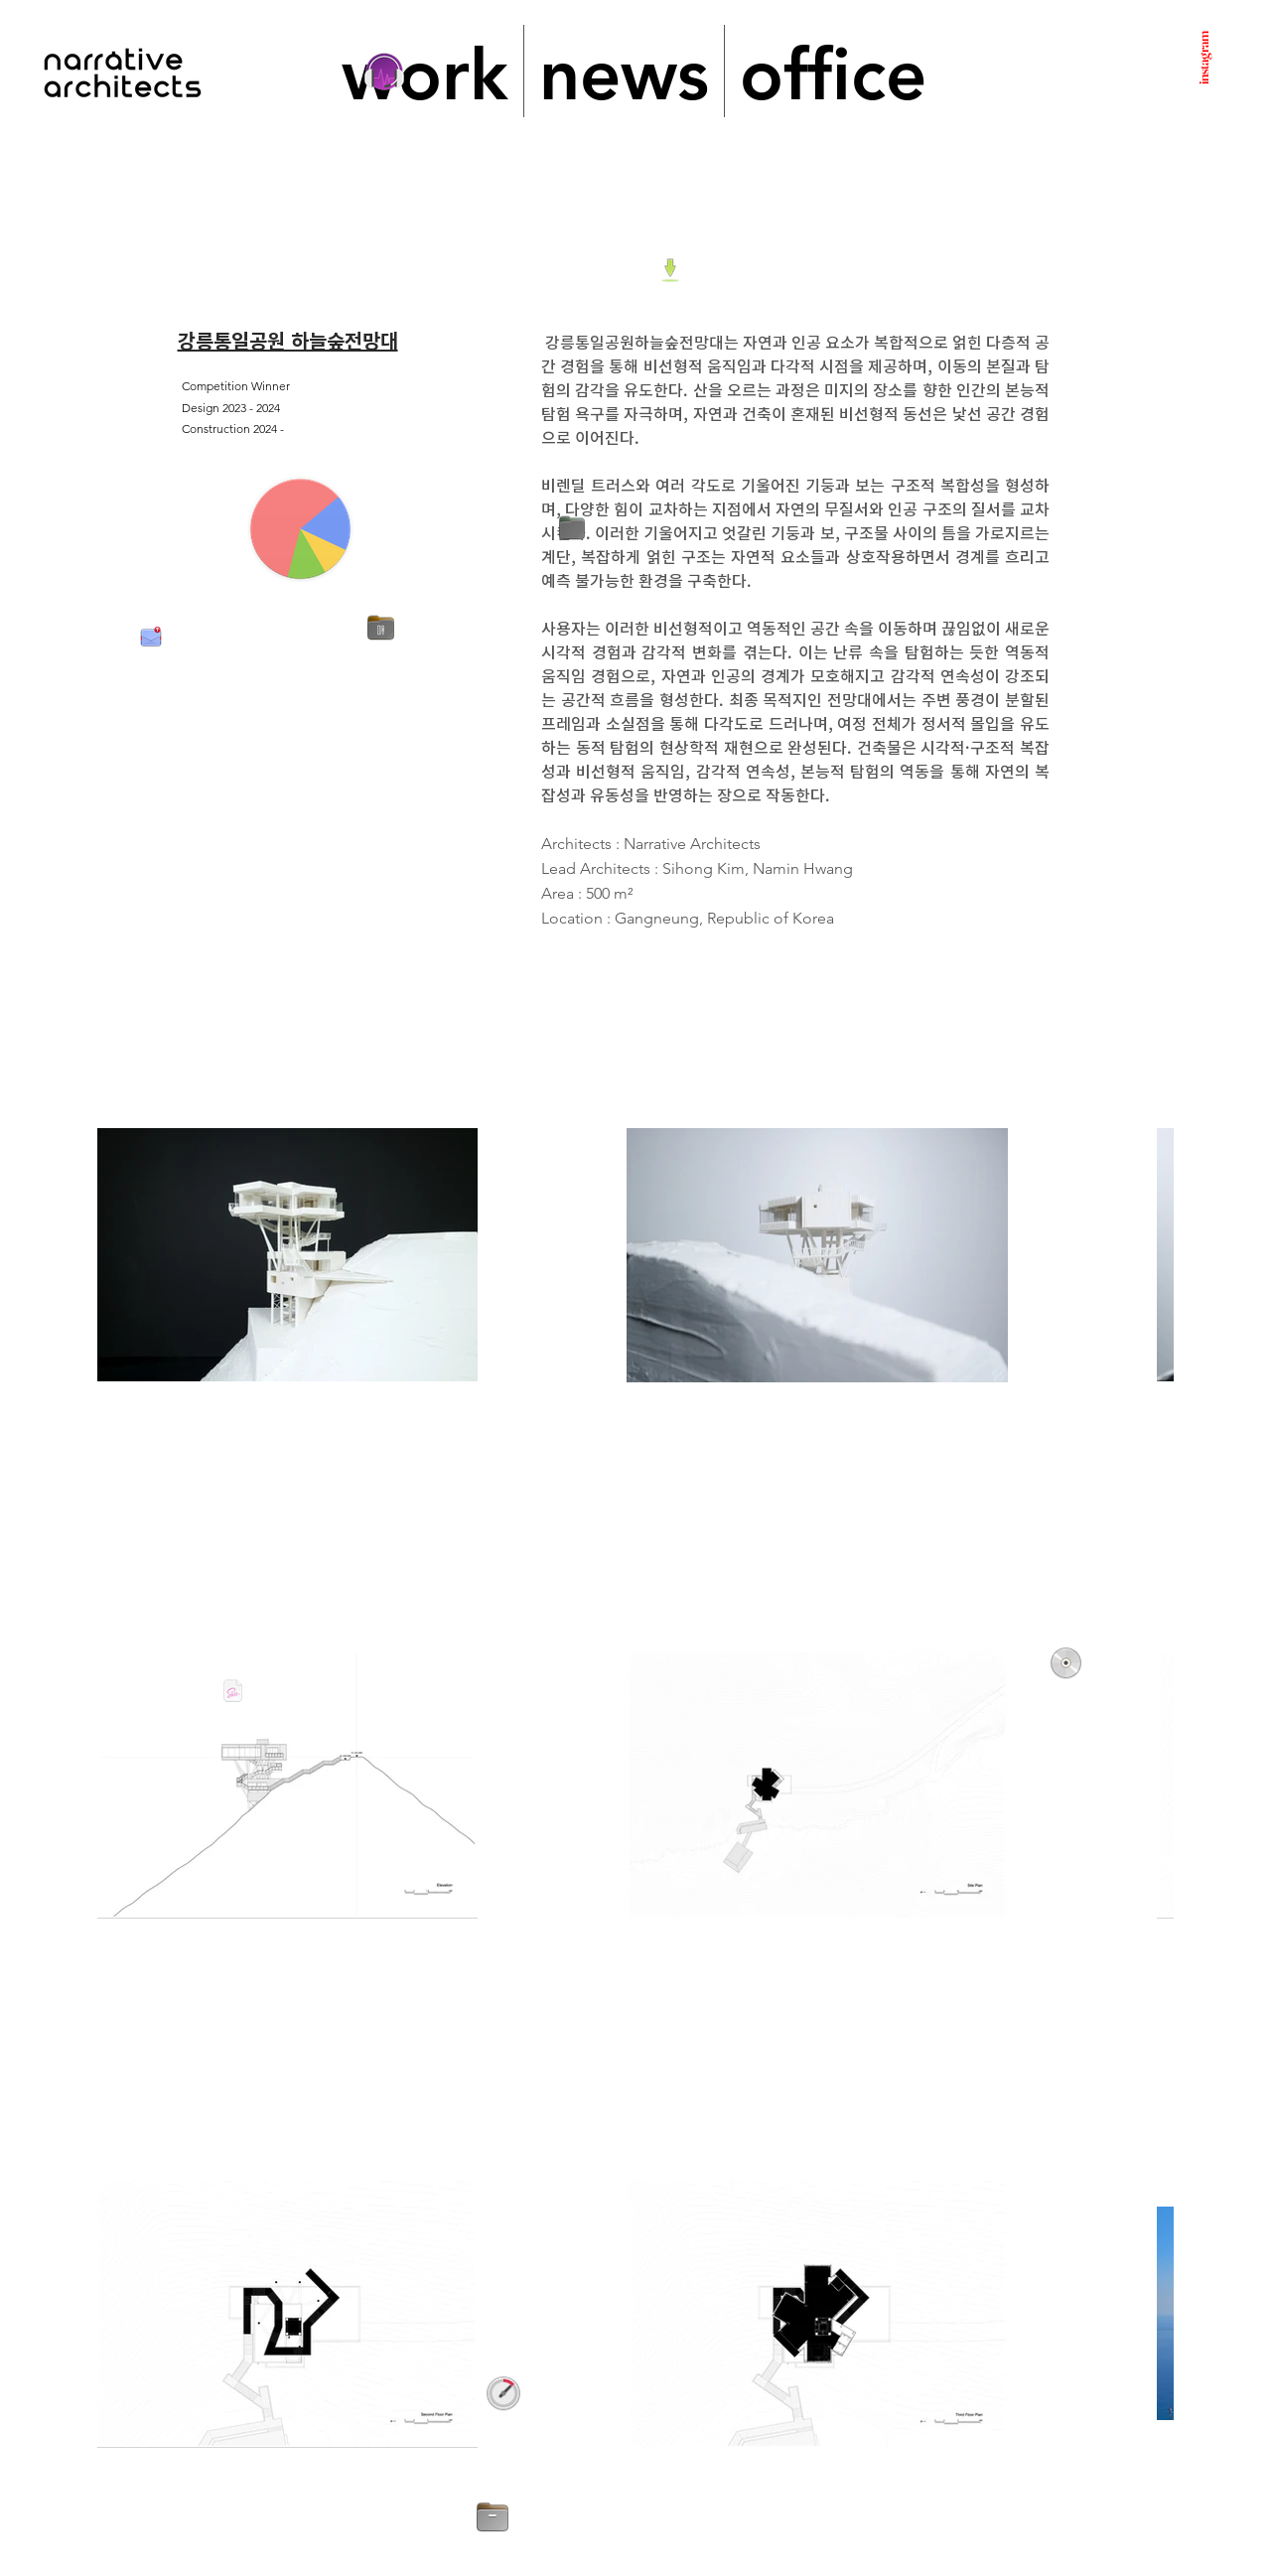  I want to click on indicates a sass stylesheet file, so click(232, 1690).